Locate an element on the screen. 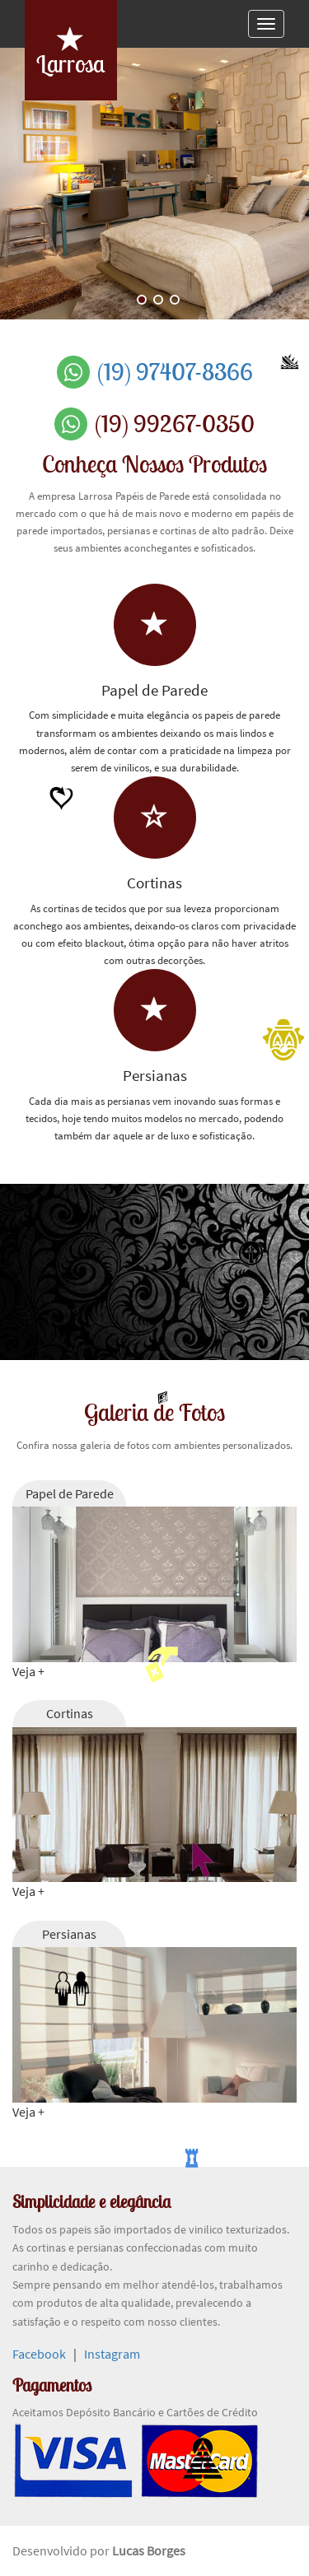 The height and width of the screenshot is (2576, 309). swap character or avatar body is located at coordinates (72, 1988).